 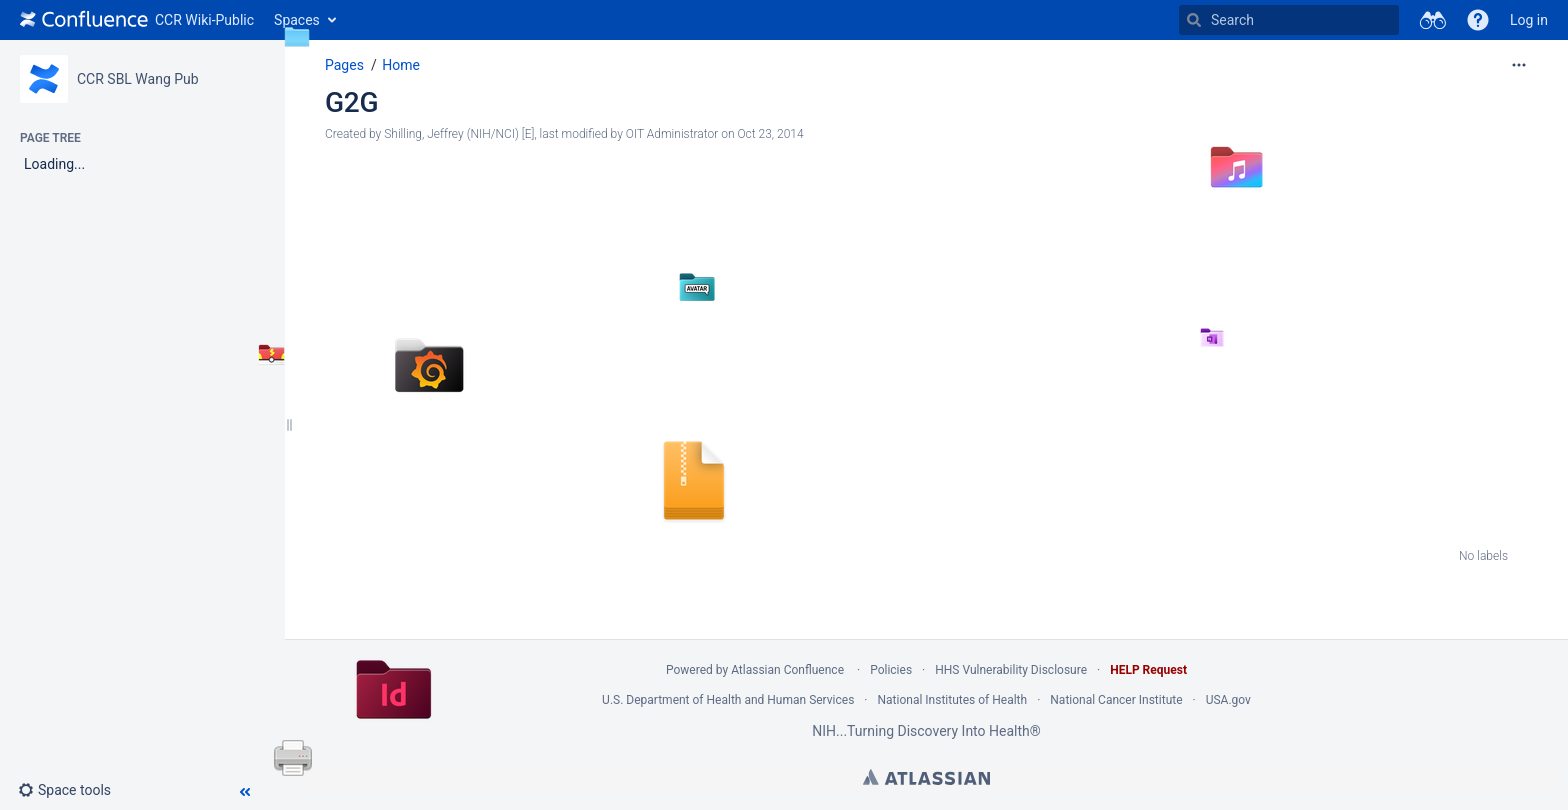 I want to click on open folder to view contents, so click(x=297, y=37).